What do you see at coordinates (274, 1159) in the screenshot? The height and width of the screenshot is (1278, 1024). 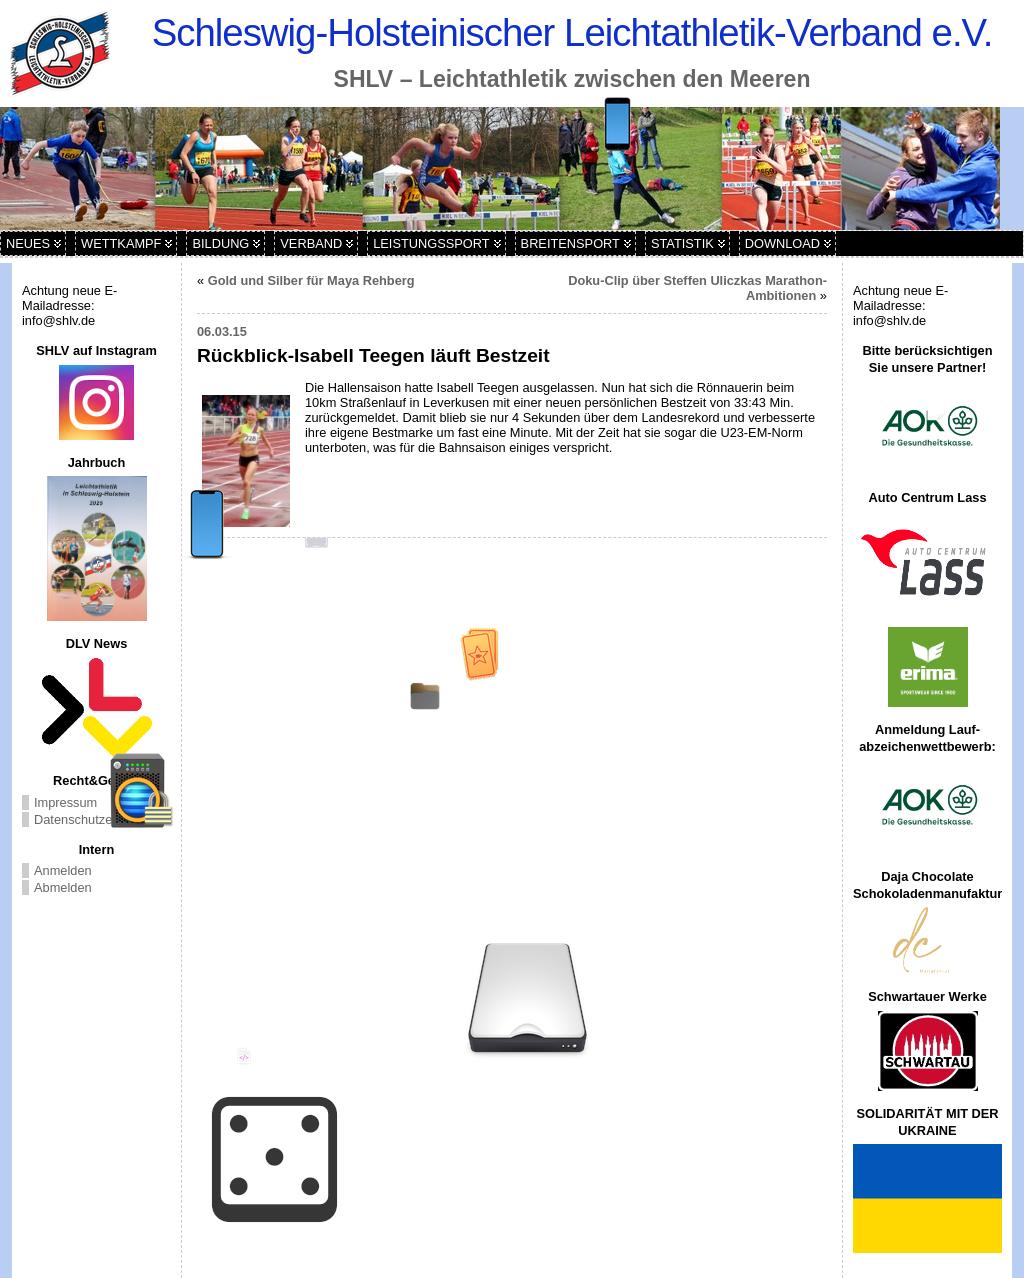 I see `launch tali dice game` at bounding box center [274, 1159].